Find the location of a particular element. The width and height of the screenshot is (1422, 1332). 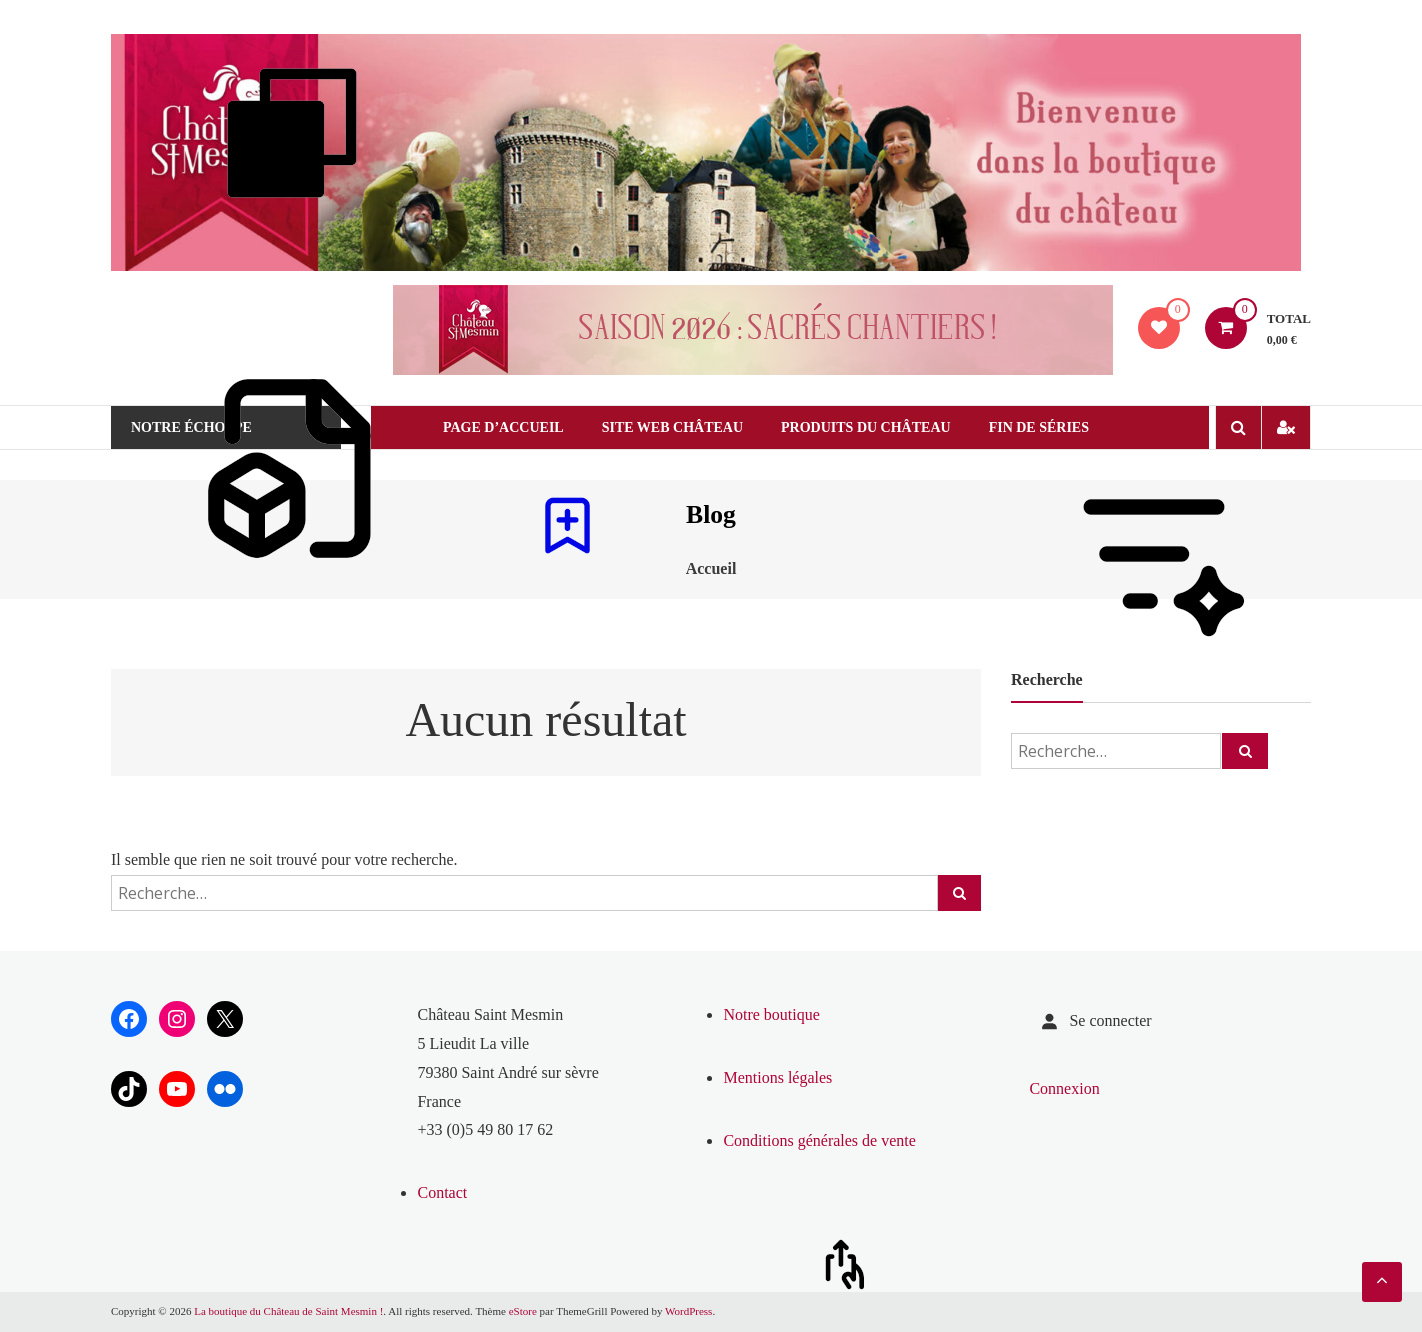

deposit or transfer funds is located at coordinates (842, 1264).